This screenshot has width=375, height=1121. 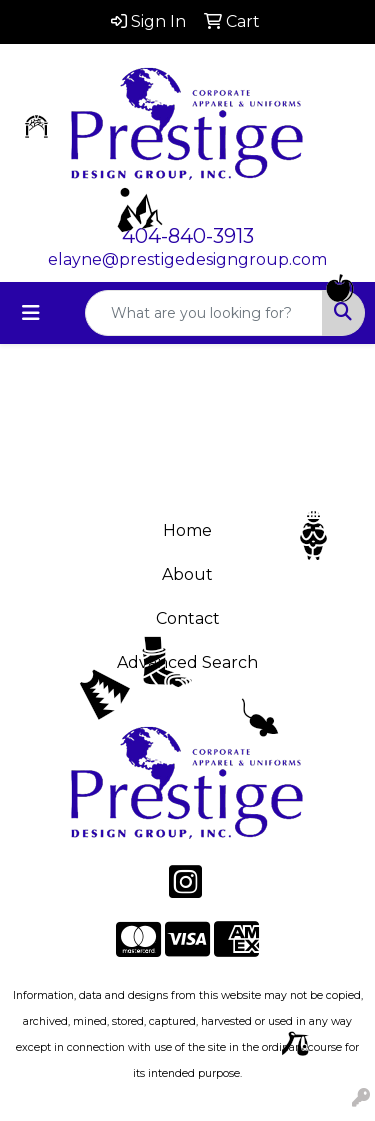 What do you see at coordinates (295, 1042) in the screenshot?
I see `indicates a new baby announcement or birth notification` at bounding box center [295, 1042].